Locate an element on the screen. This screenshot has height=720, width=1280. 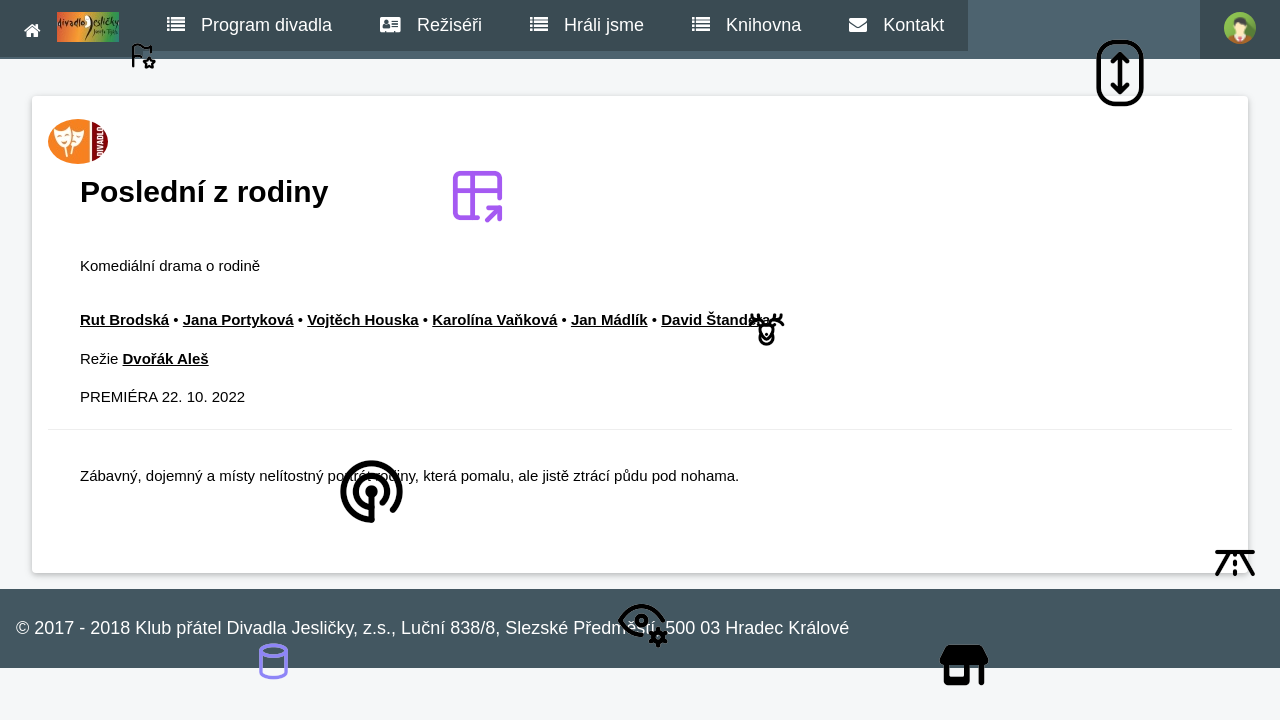
mark as featured or important is located at coordinates (142, 55).